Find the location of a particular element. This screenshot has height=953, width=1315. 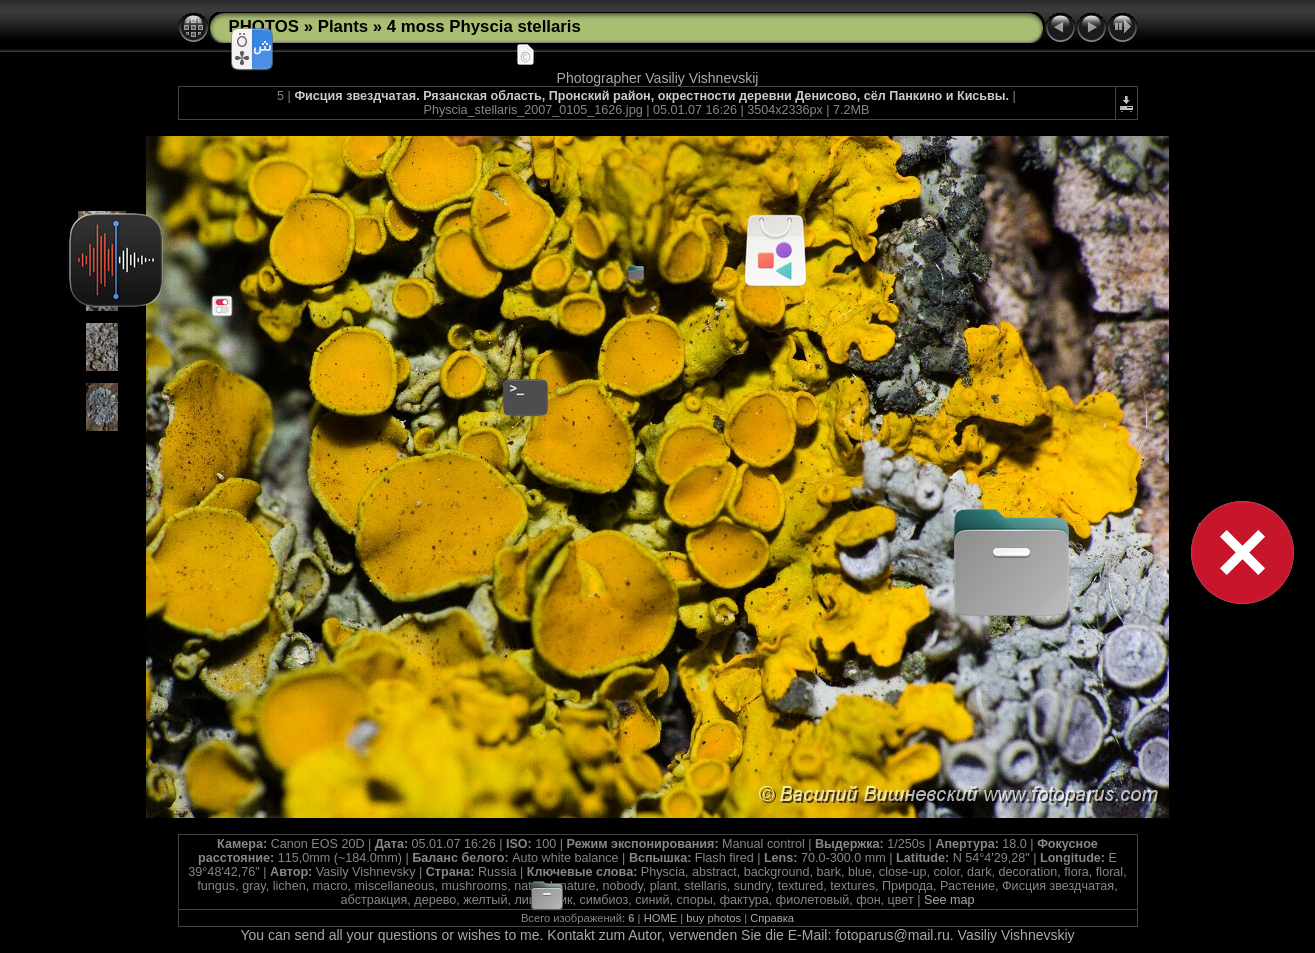

open the file manager application is located at coordinates (547, 895).